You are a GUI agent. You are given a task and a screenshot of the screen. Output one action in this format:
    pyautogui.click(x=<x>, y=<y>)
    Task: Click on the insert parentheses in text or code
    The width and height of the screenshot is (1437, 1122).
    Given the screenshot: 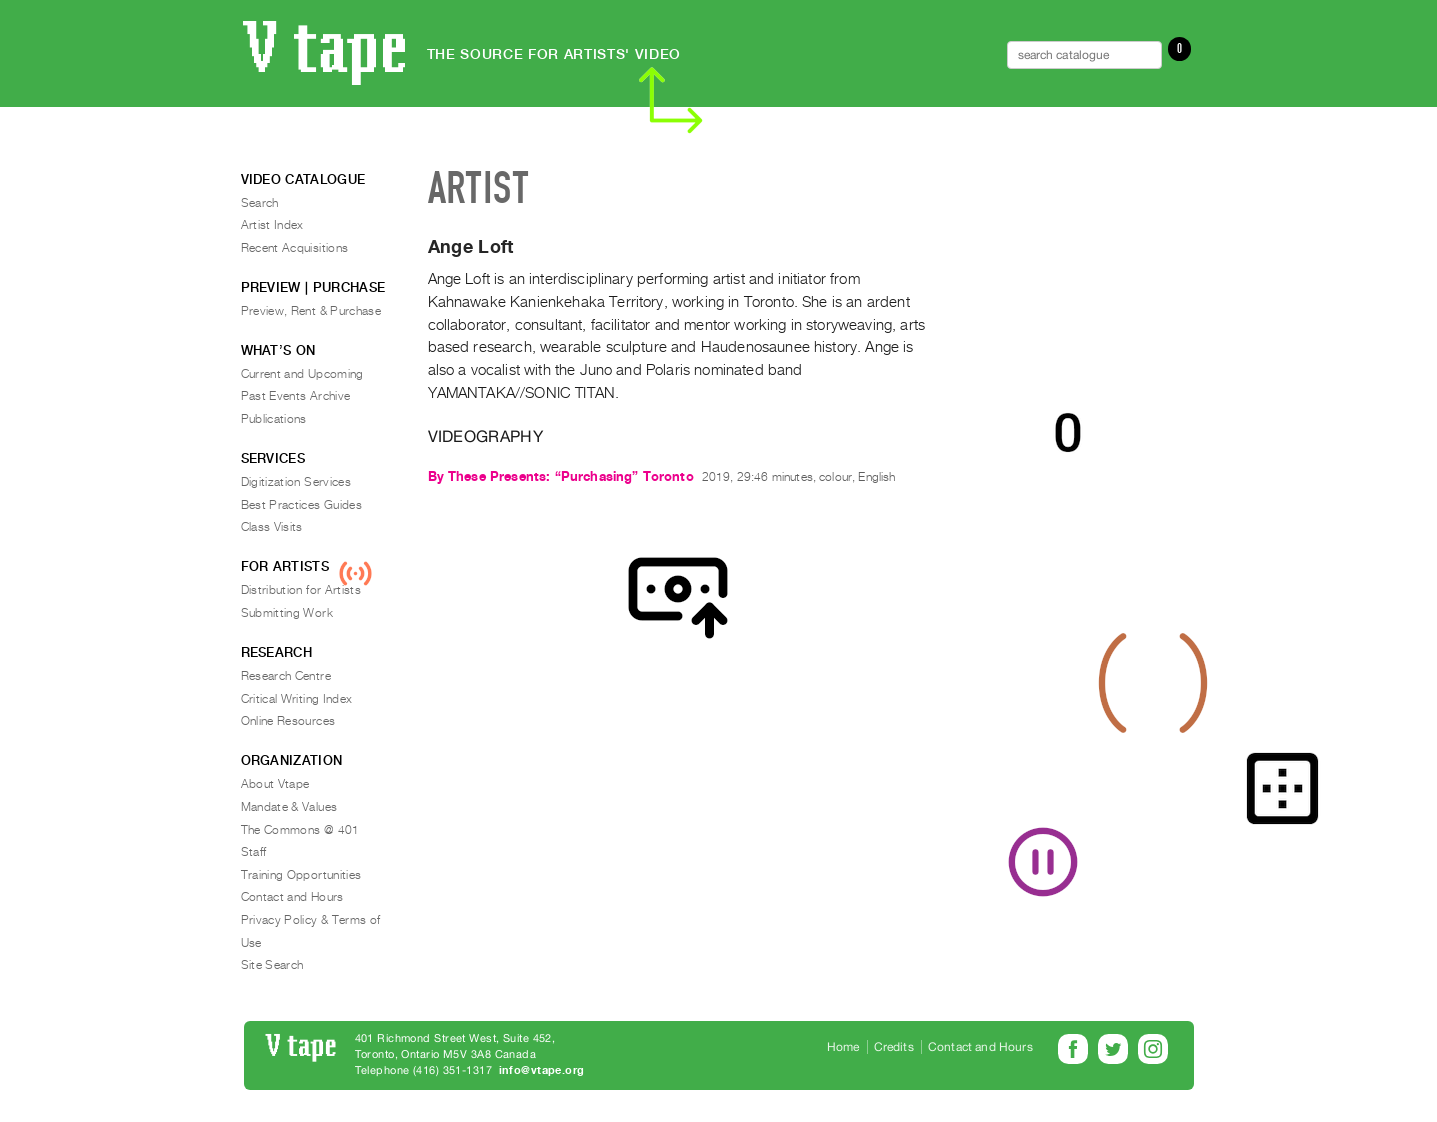 What is the action you would take?
    pyautogui.click(x=1153, y=683)
    